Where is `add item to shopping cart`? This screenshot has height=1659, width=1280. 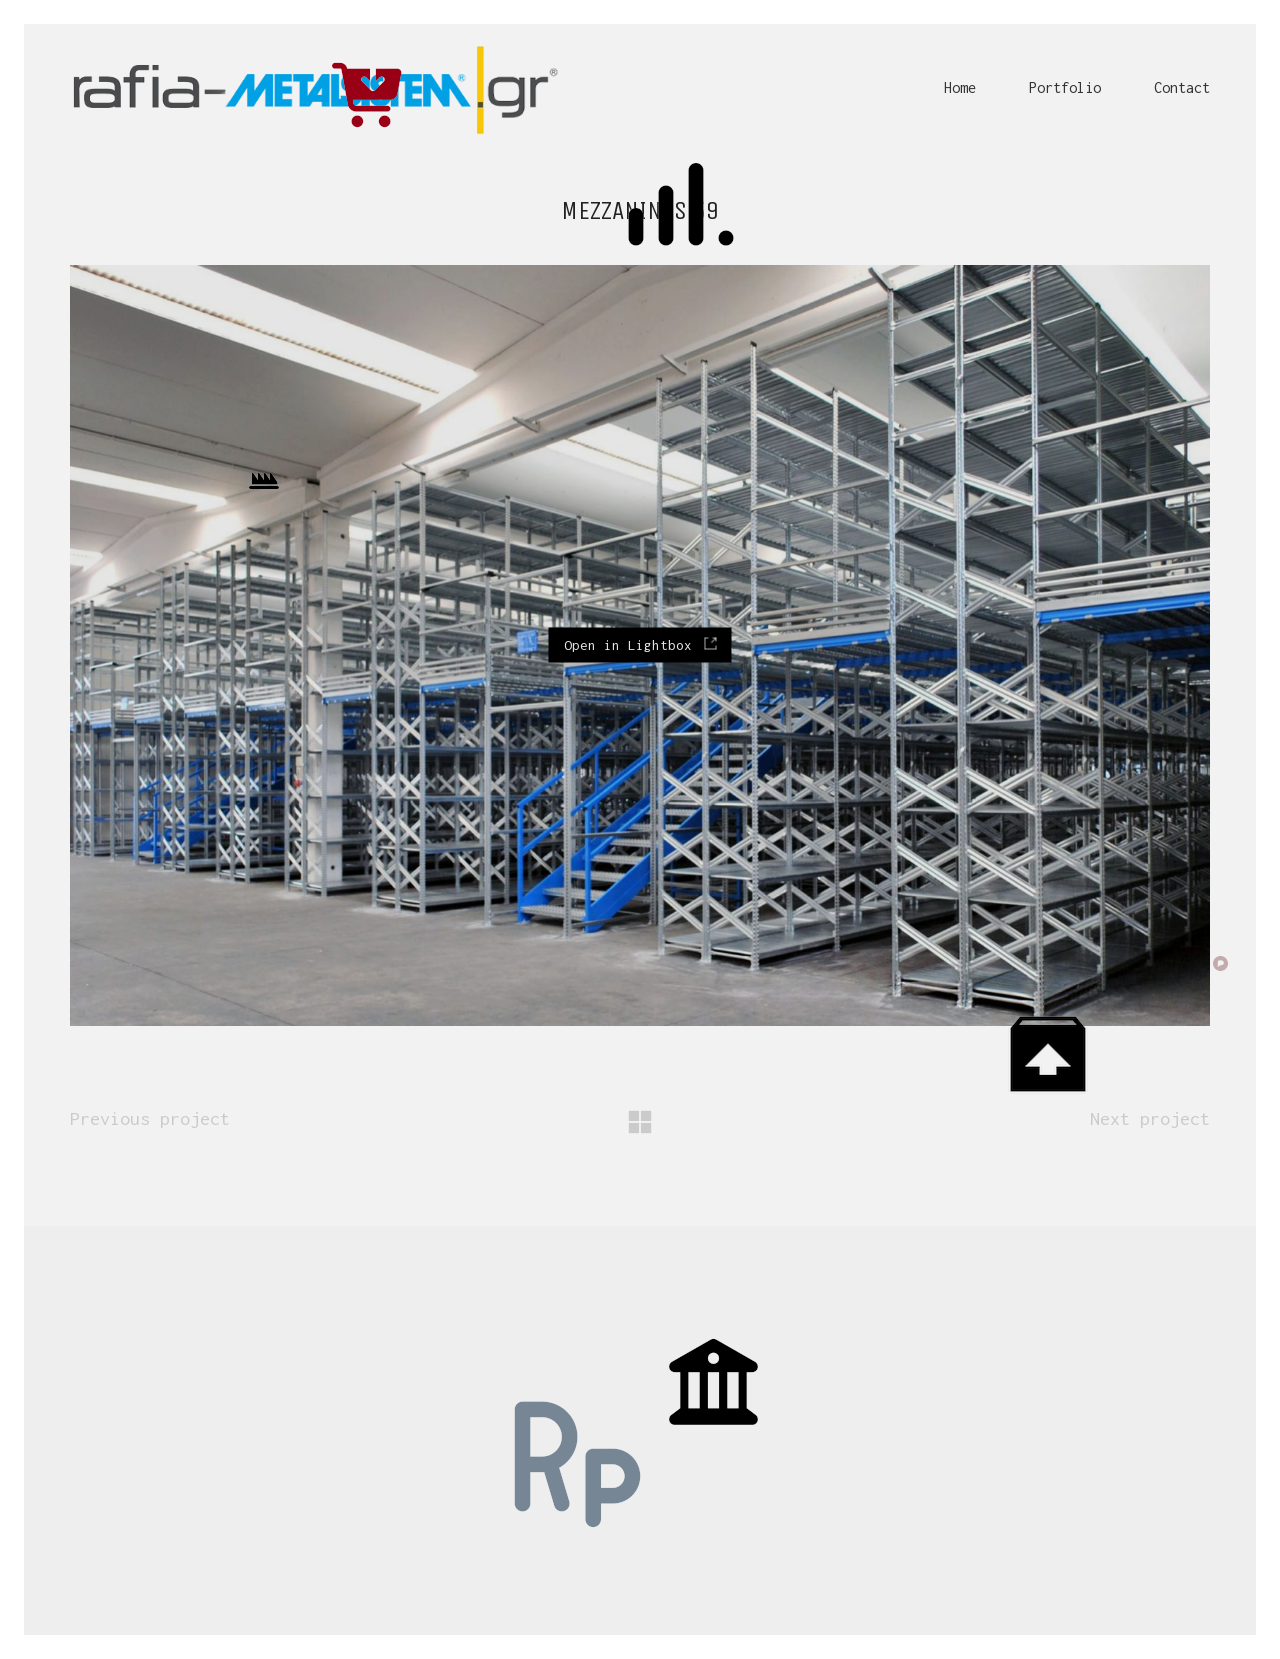 add item to shopping cart is located at coordinates (371, 96).